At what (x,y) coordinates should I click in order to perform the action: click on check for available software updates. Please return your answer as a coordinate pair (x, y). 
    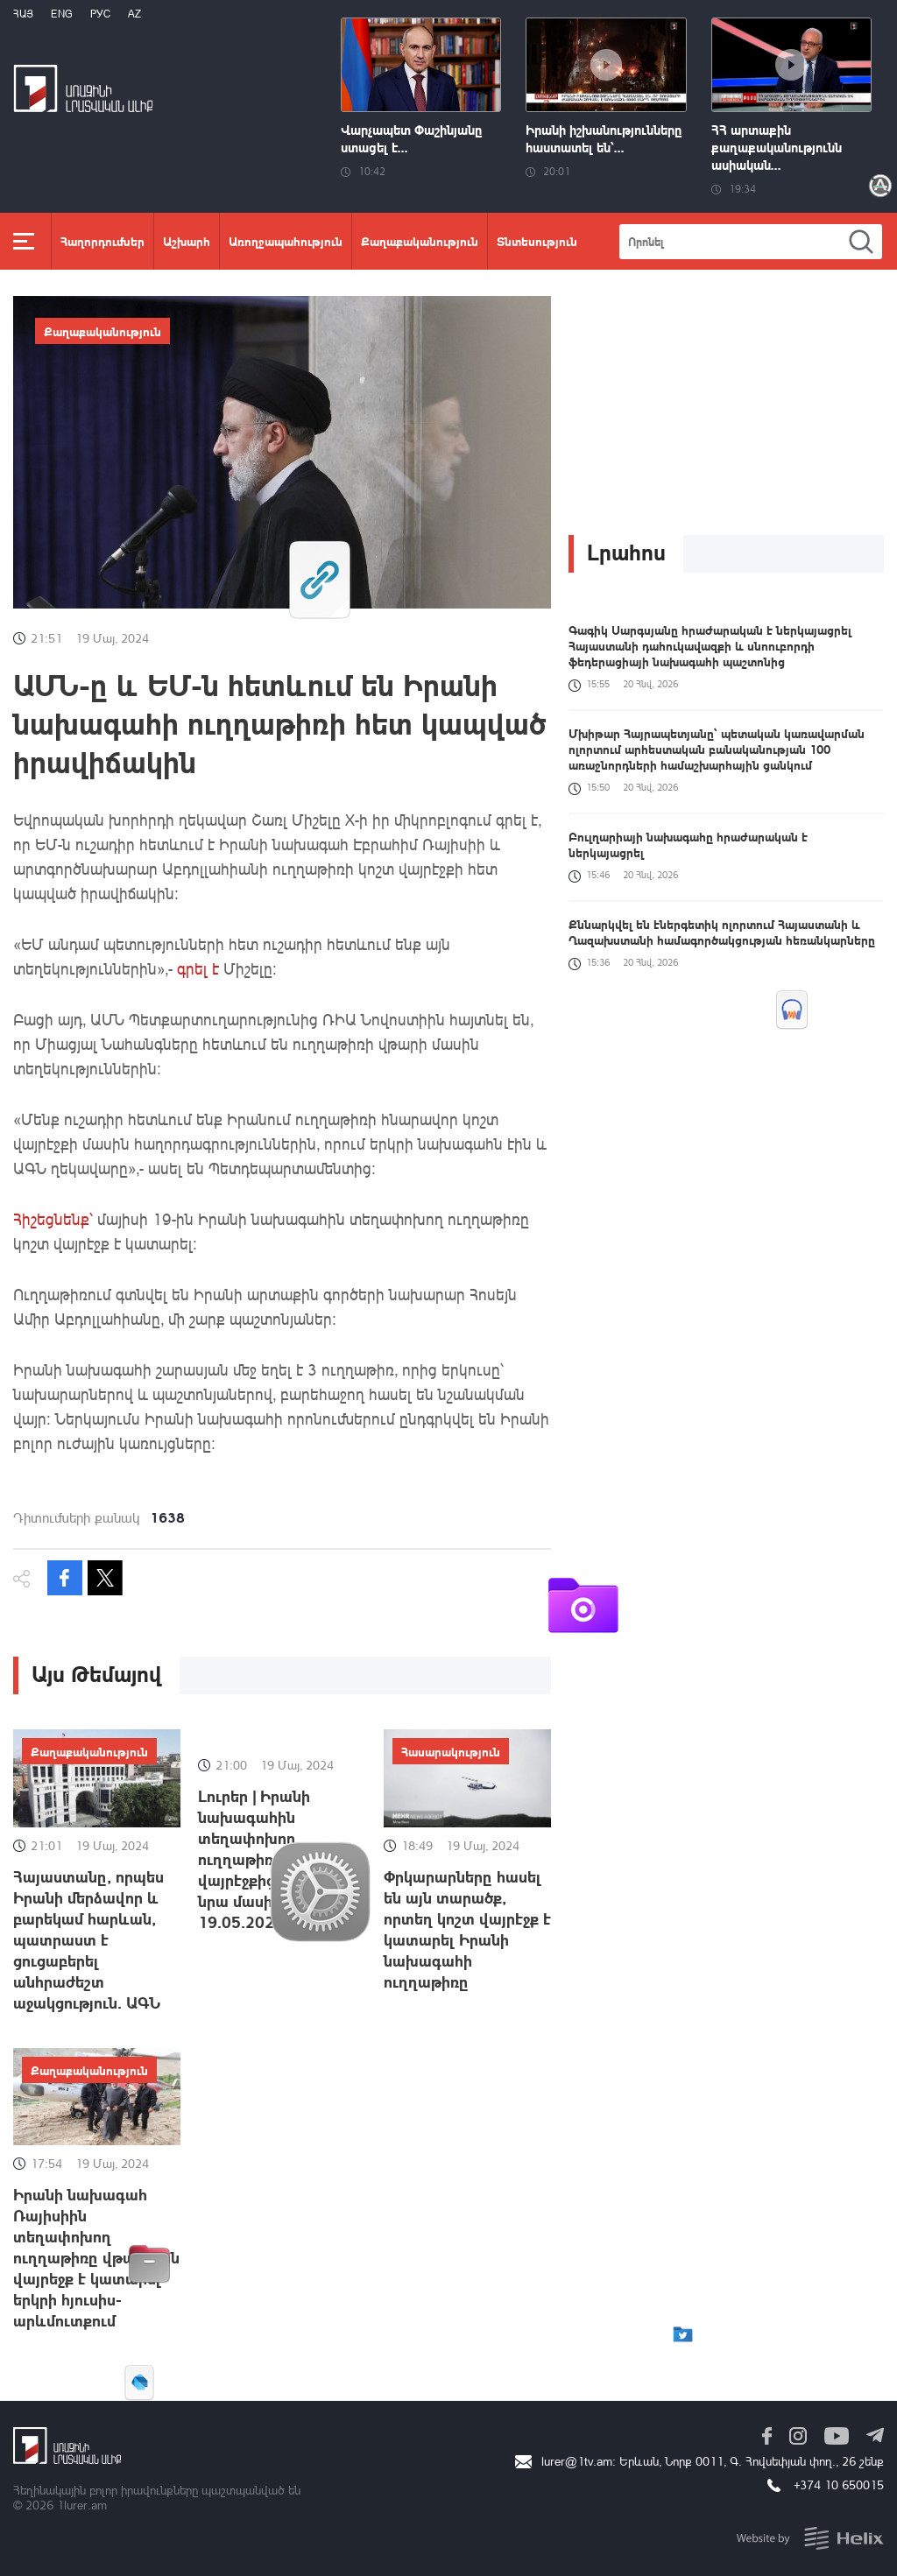
    Looking at the image, I should click on (880, 186).